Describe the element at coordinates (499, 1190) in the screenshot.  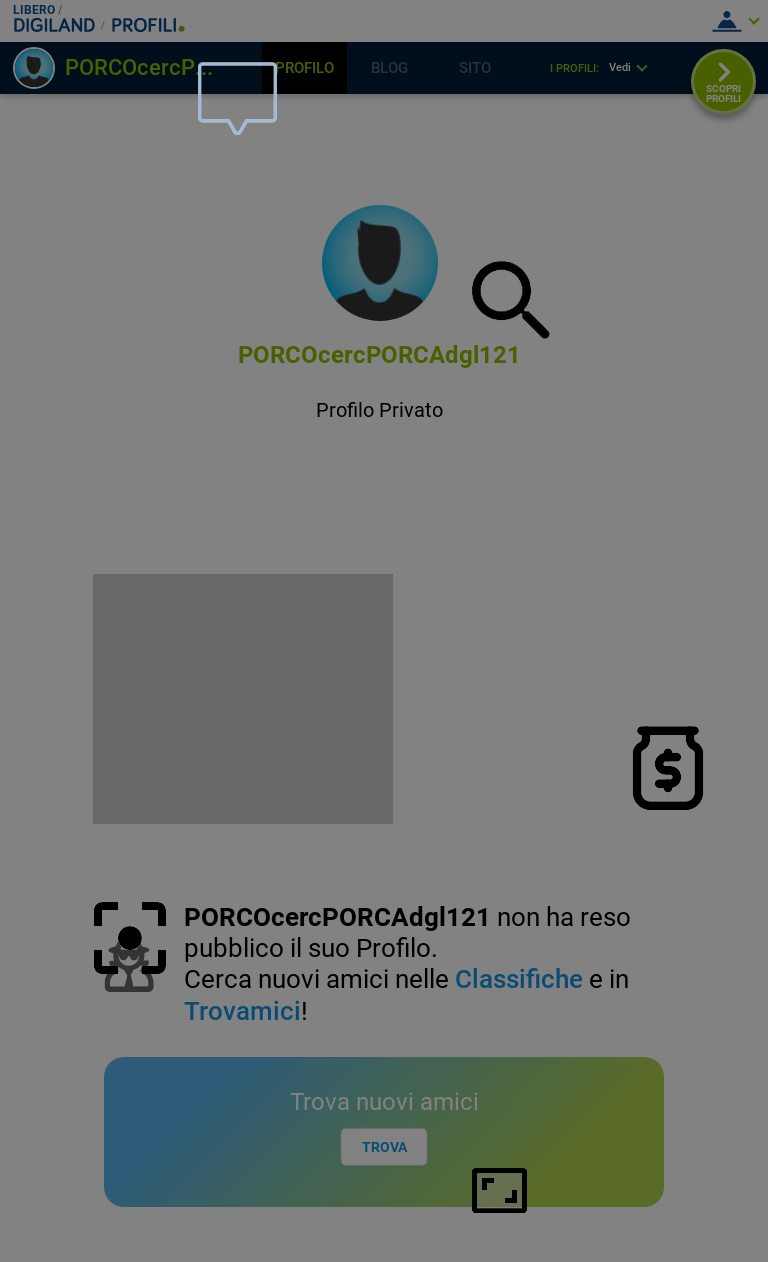
I see `adjust aspect ratio settings` at that location.